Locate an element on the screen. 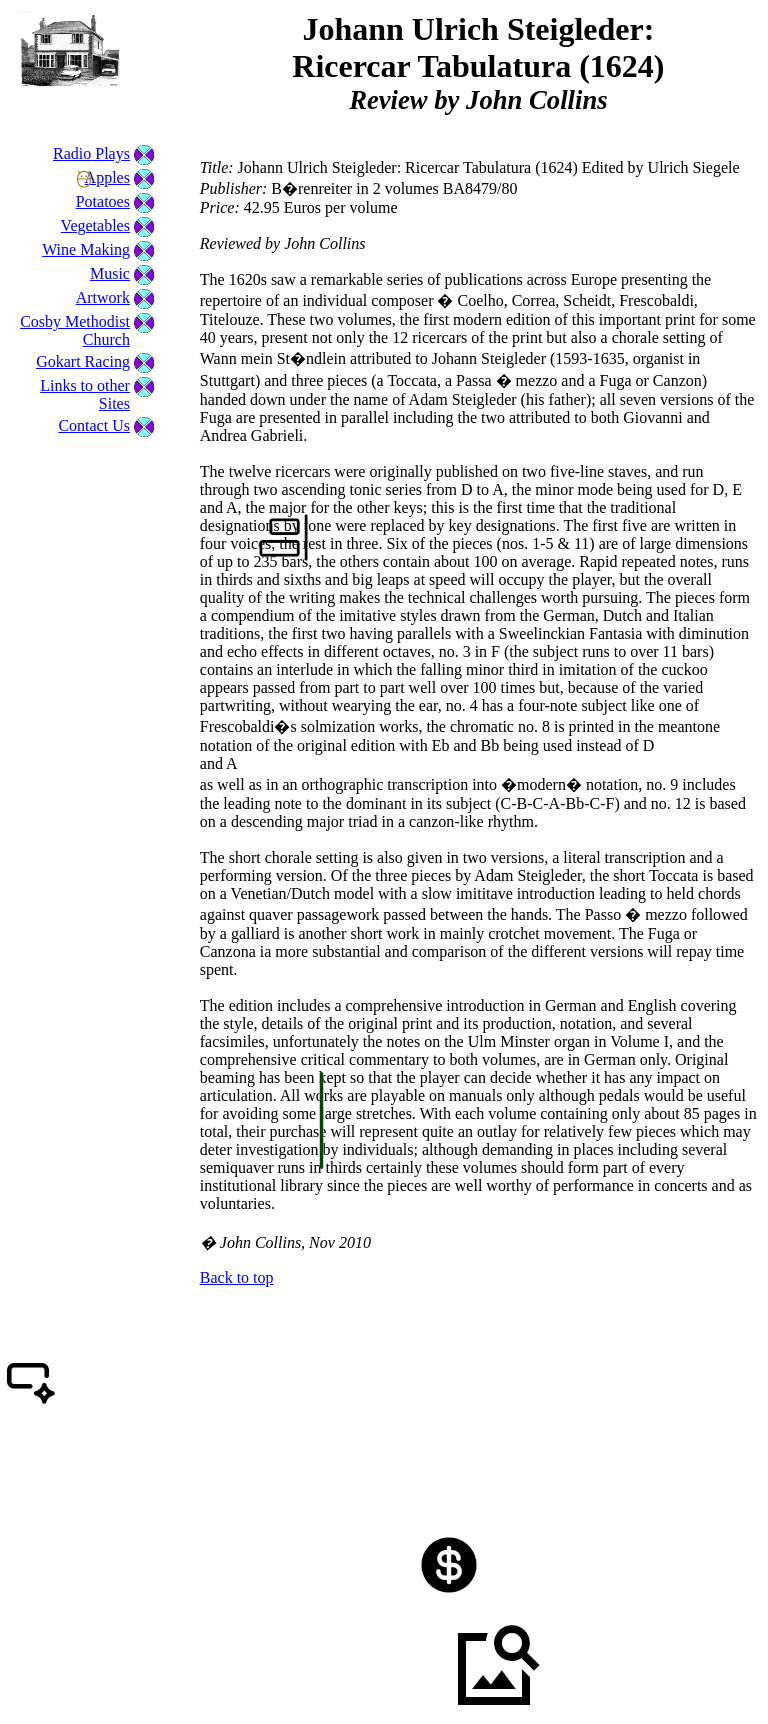 Image resolution: width=768 pixels, height=1724 pixels. search by image or photo is located at coordinates (498, 1665).